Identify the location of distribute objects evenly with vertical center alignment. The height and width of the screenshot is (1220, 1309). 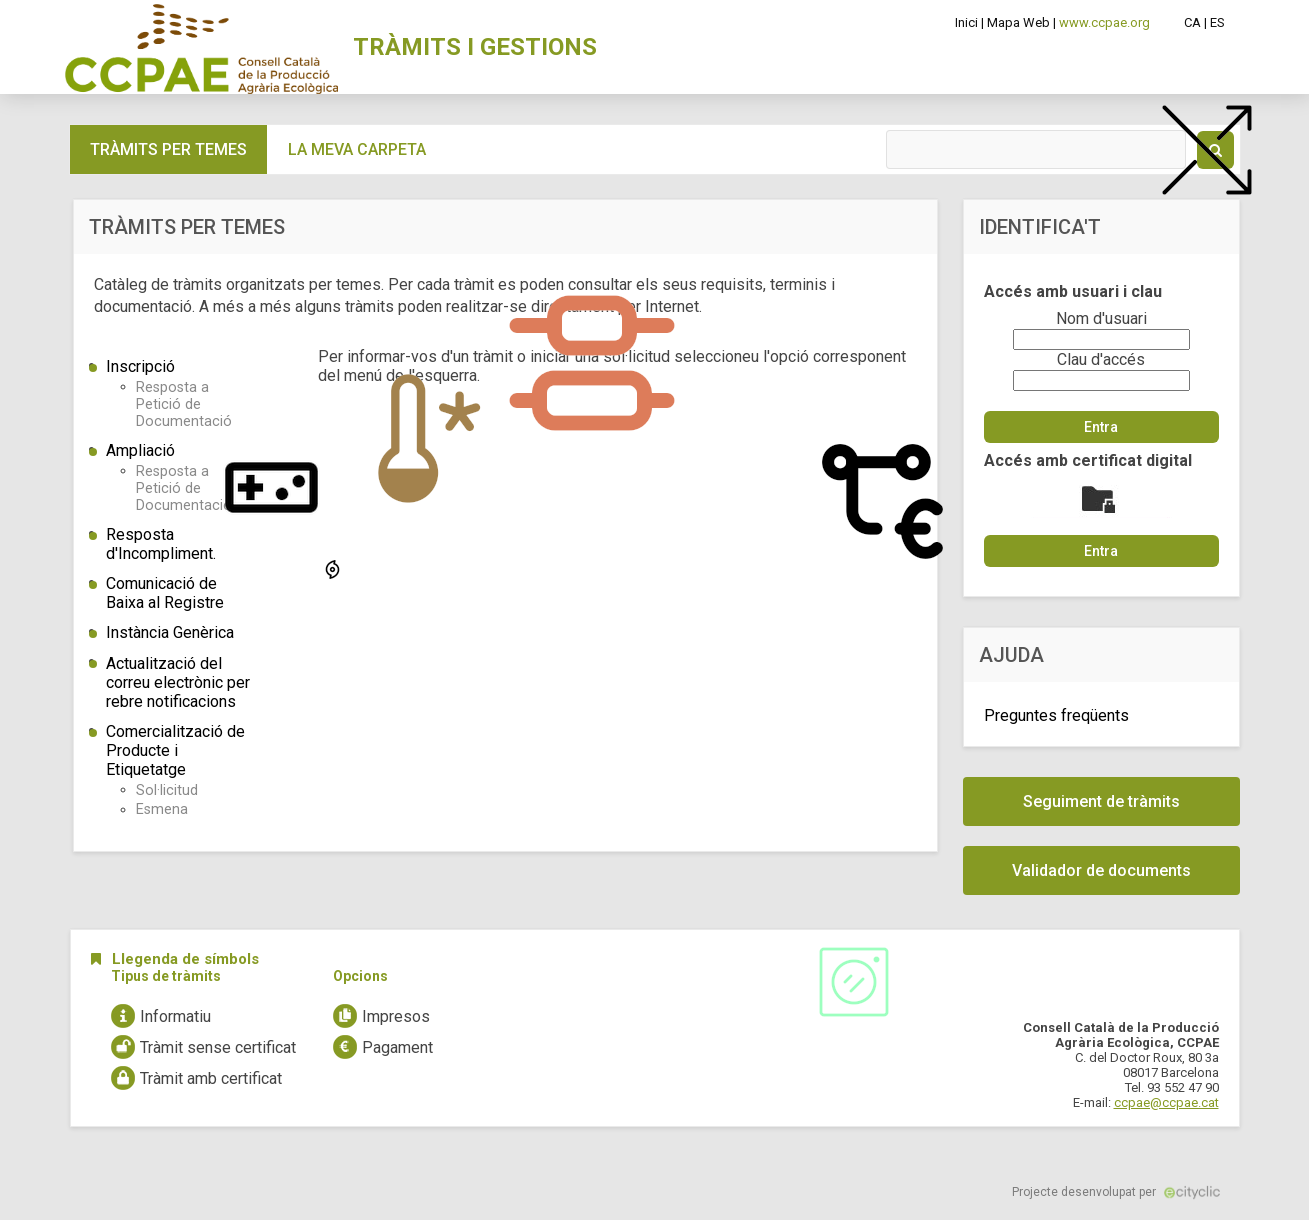
(592, 363).